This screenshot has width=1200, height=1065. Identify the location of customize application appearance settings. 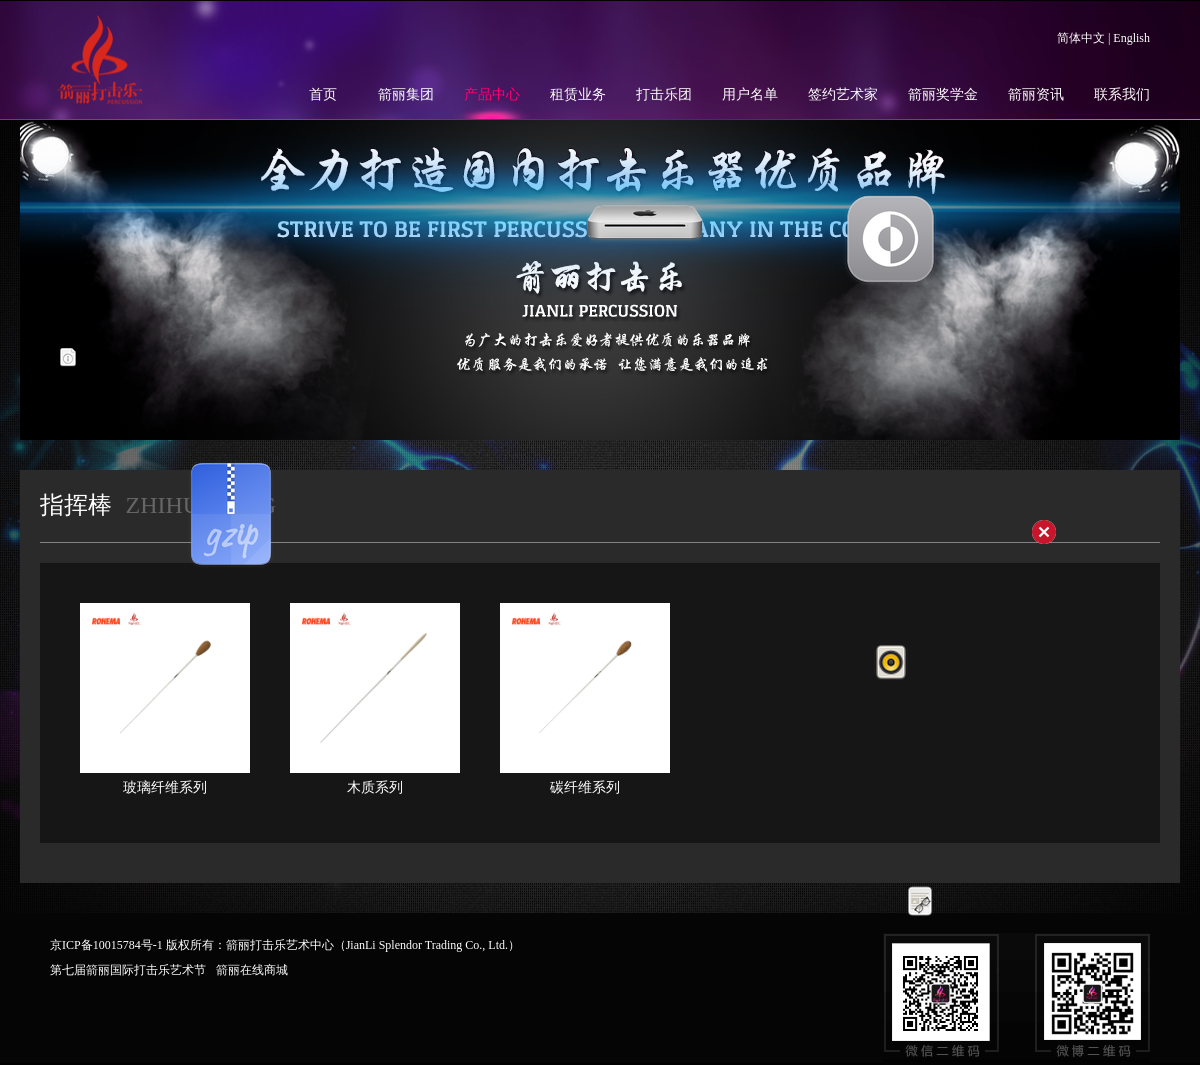
(890, 240).